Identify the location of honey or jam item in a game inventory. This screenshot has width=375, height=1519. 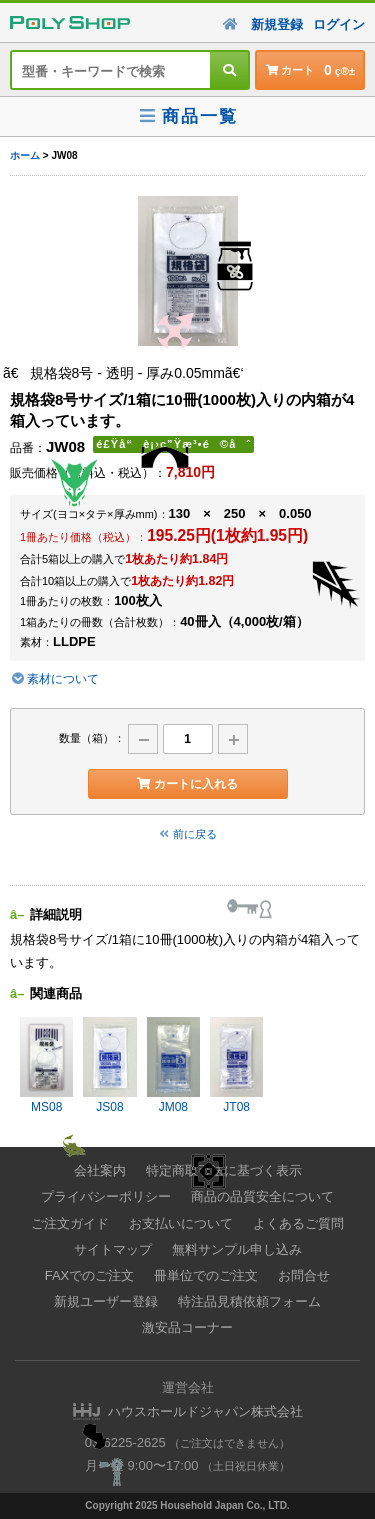
(235, 266).